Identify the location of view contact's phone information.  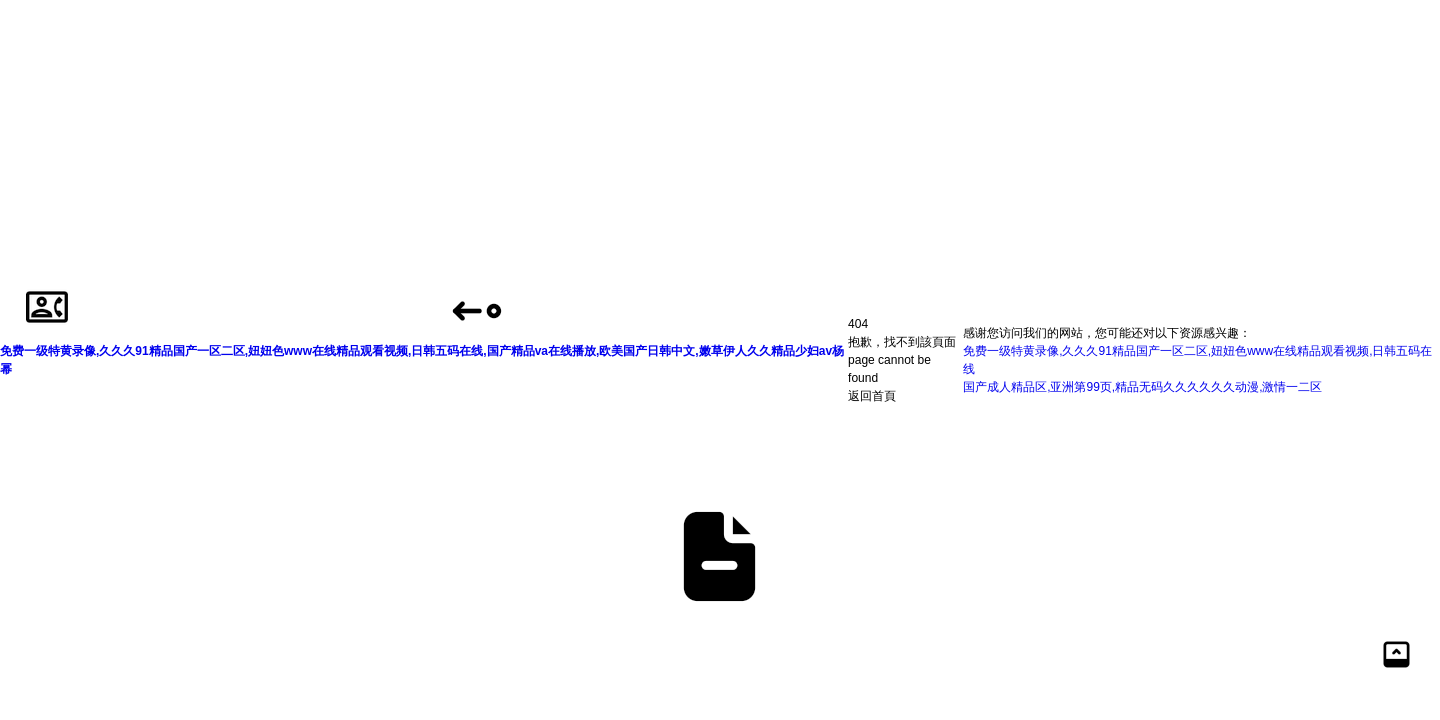
(47, 307).